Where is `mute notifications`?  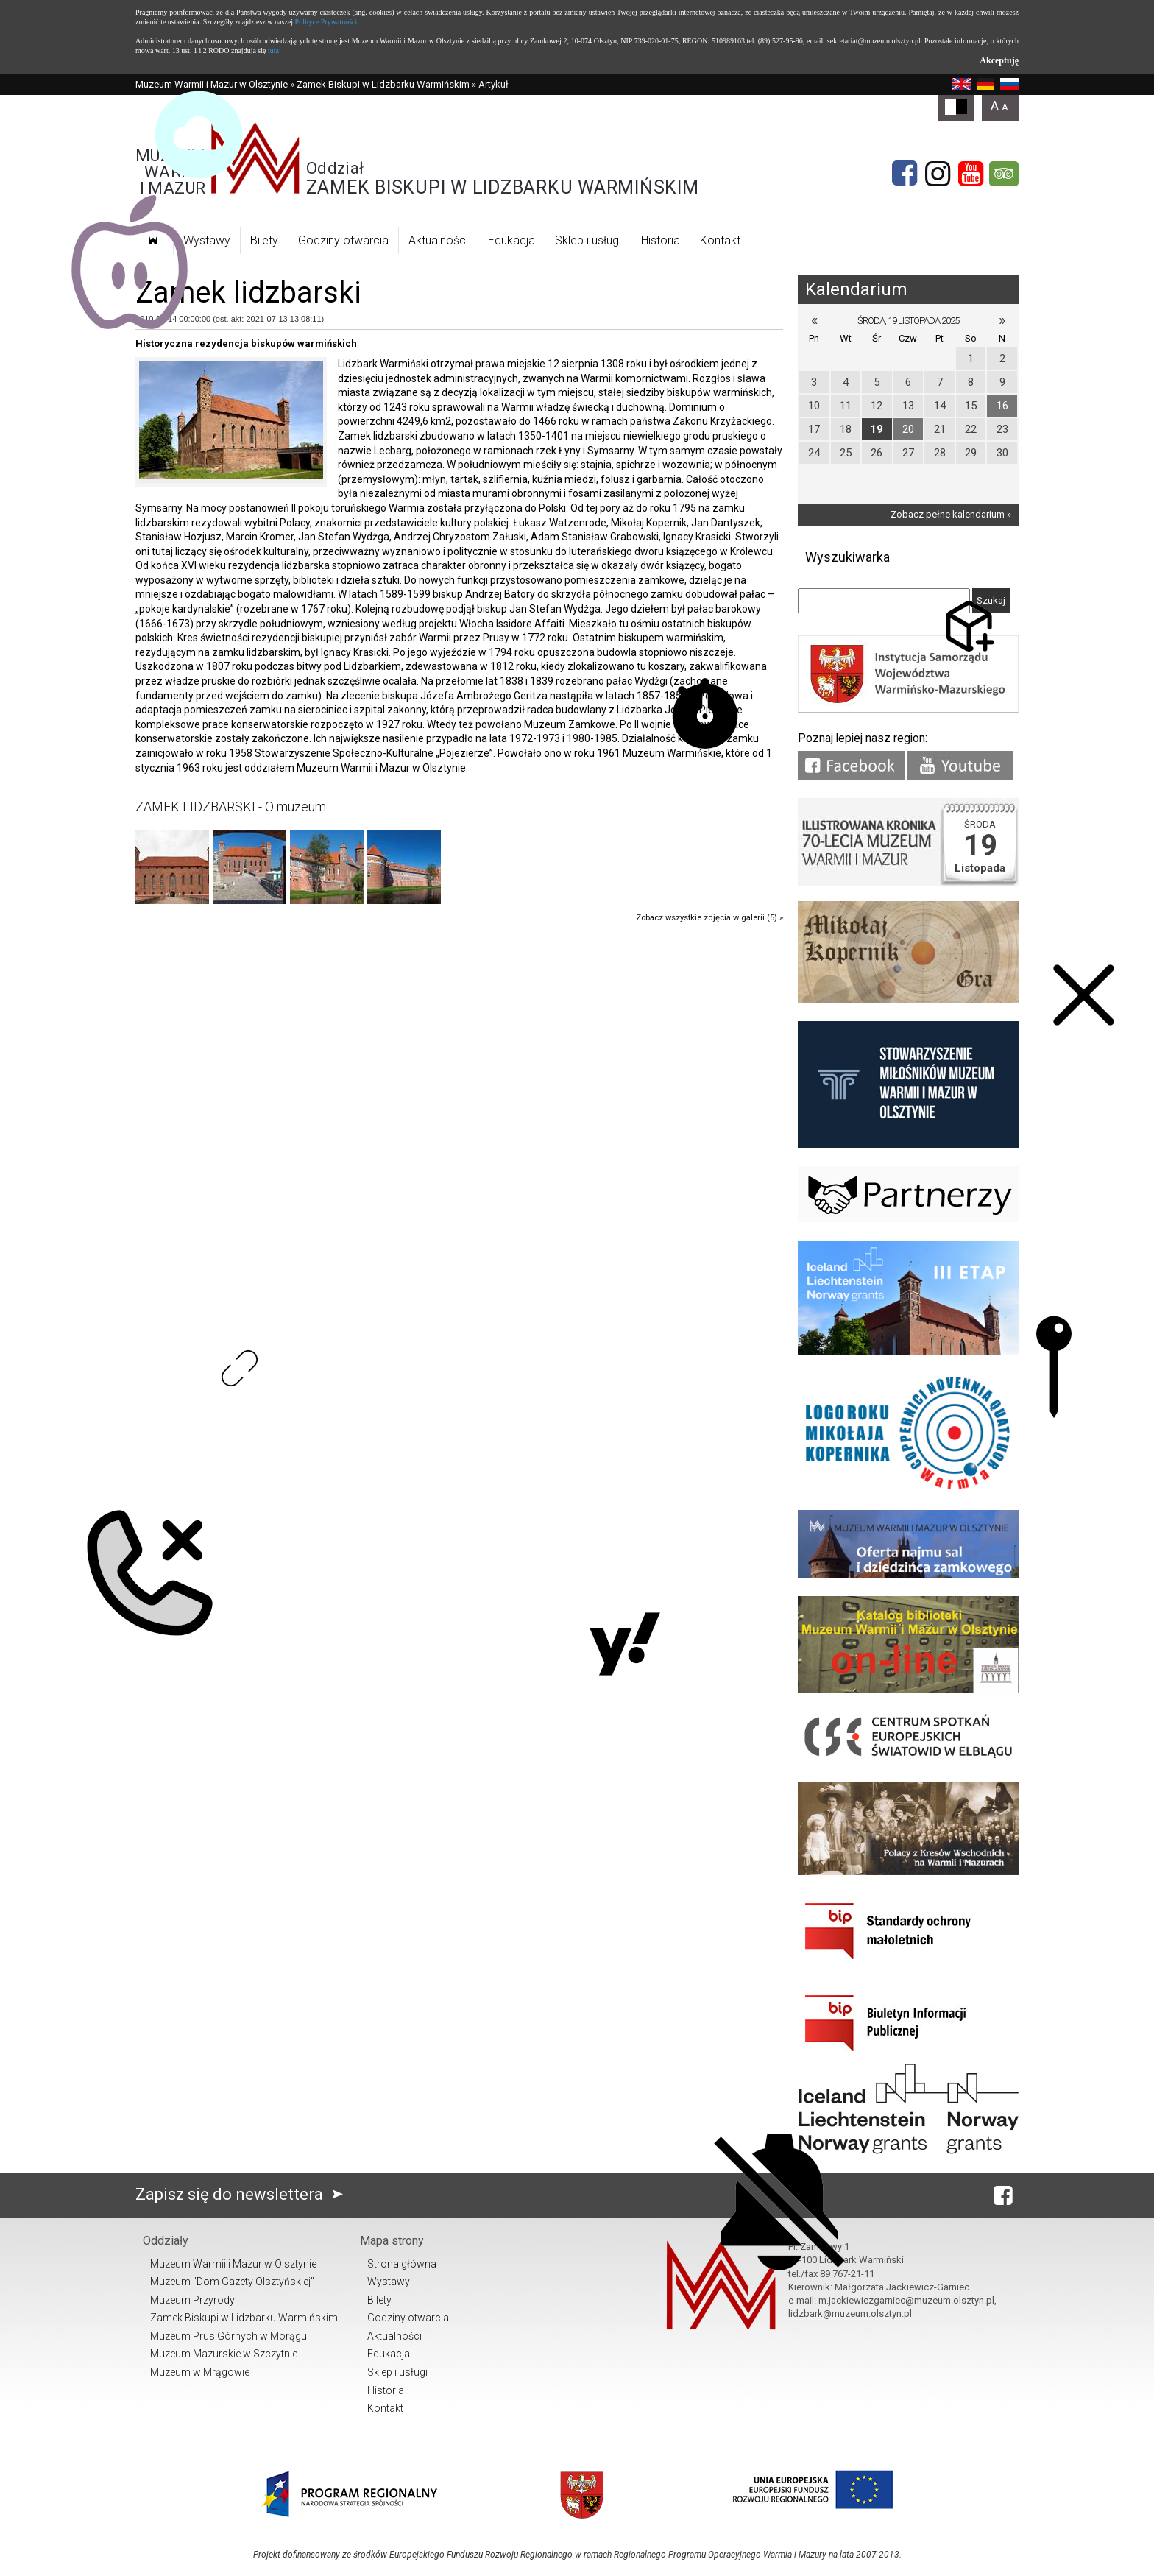 mute notifications is located at coordinates (779, 2202).